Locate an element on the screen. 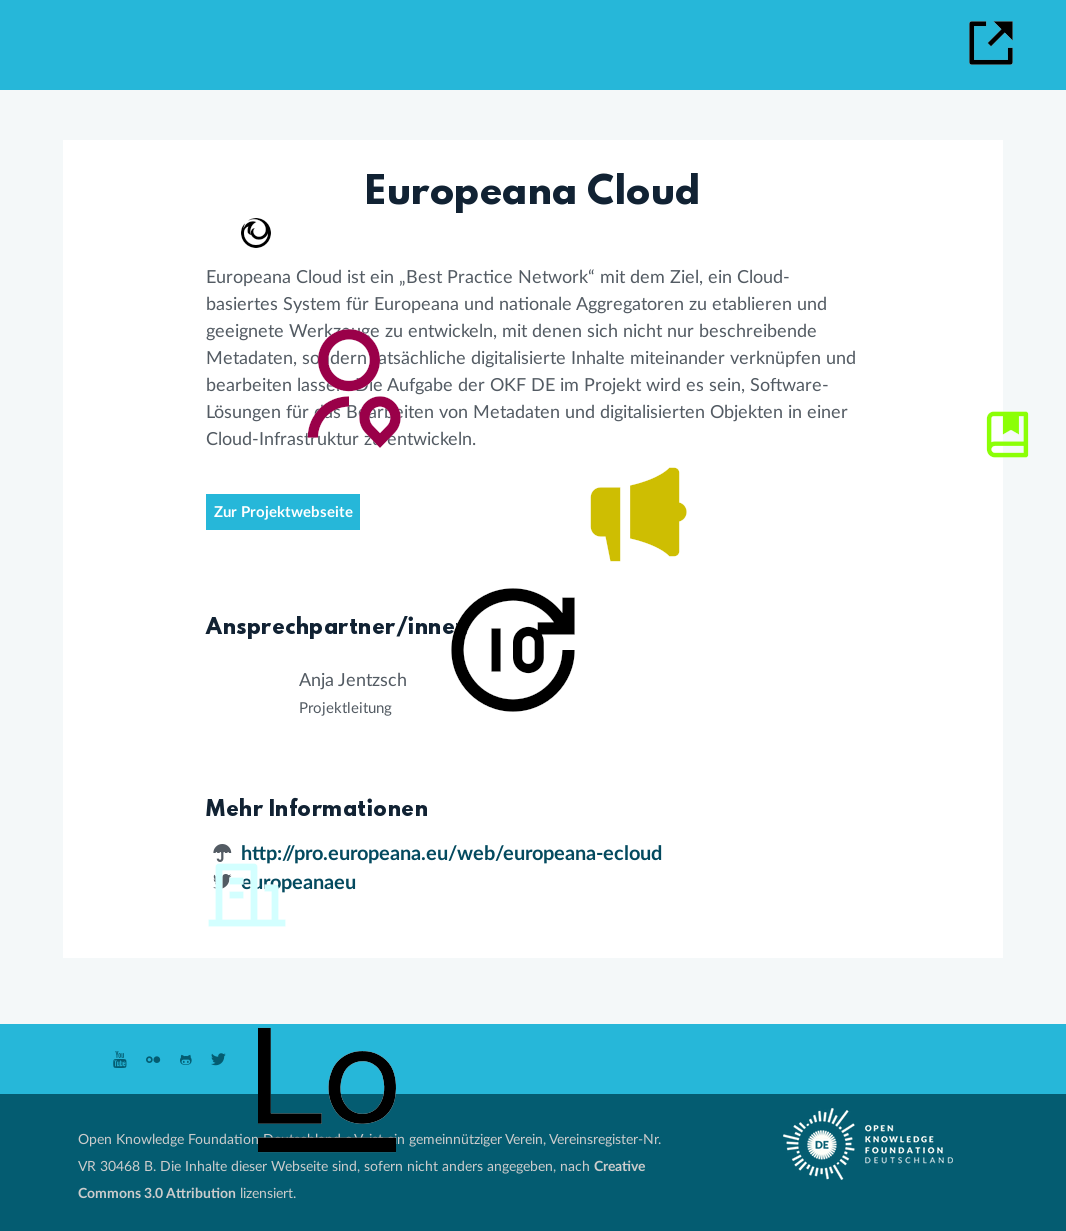 Image resolution: width=1066 pixels, height=1231 pixels. view user's current location is located at coordinates (349, 386).